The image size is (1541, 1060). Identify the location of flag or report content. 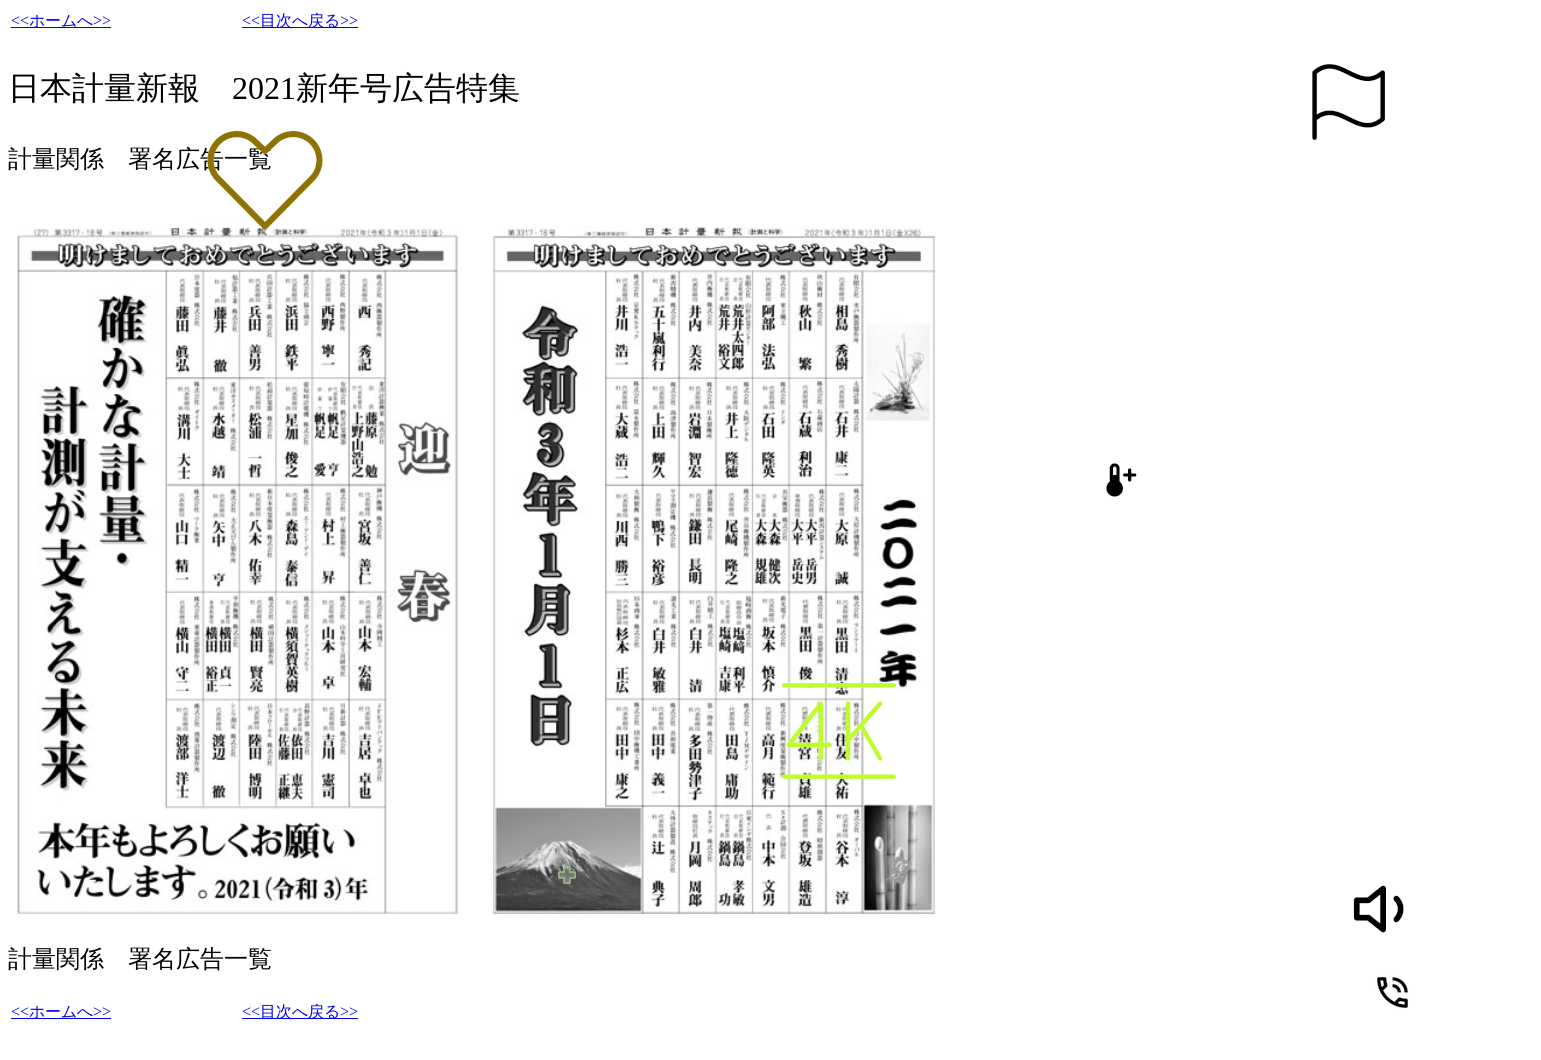
(1345, 100).